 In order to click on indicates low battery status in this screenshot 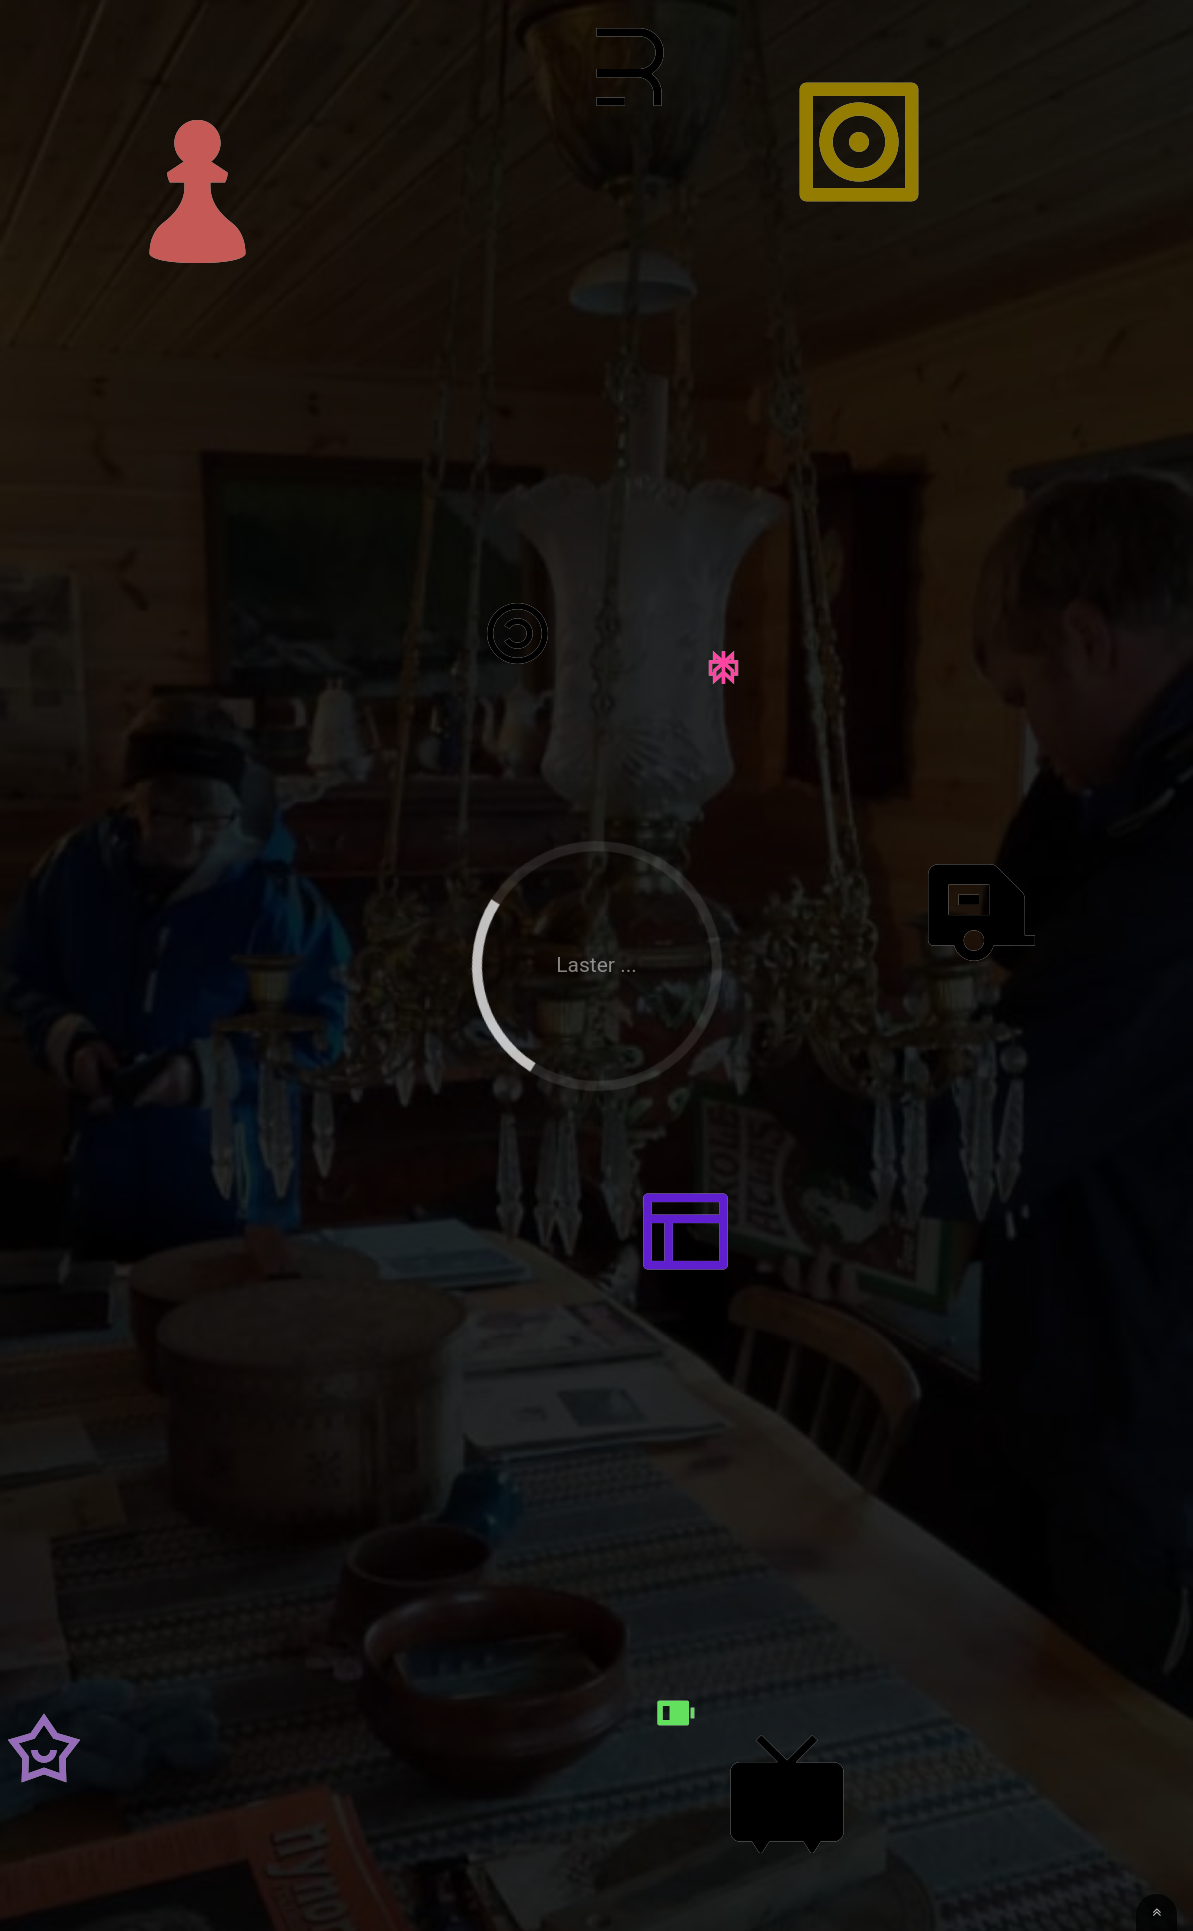, I will do `click(675, 1713)`.